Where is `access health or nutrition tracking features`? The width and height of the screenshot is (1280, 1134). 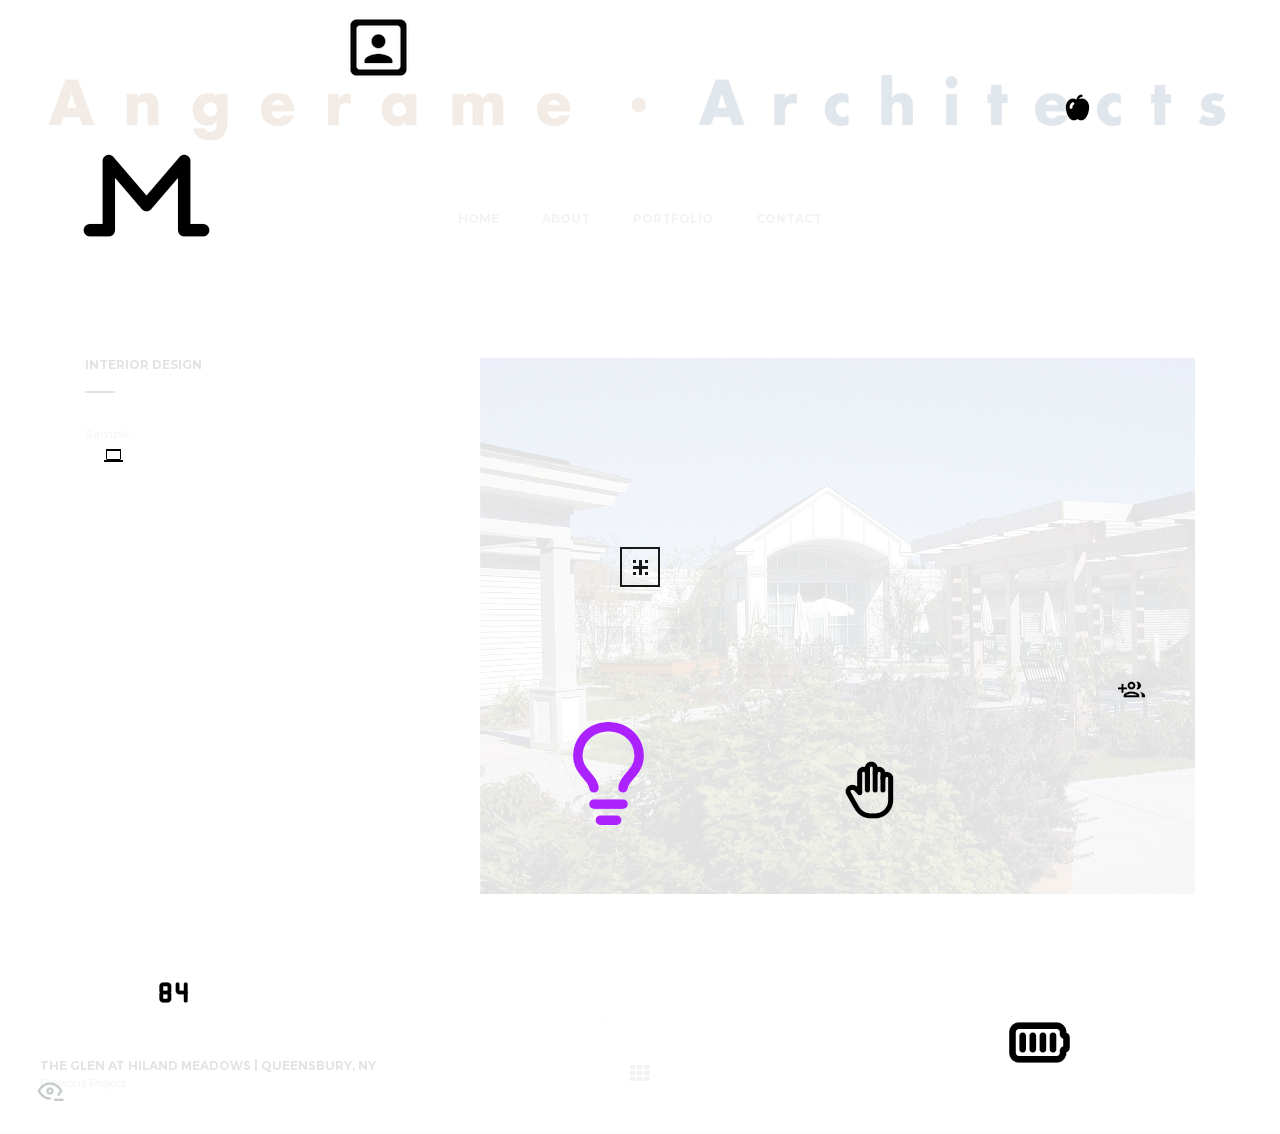 access health or nutrition tracking features is located at coordinates (1077, 107).